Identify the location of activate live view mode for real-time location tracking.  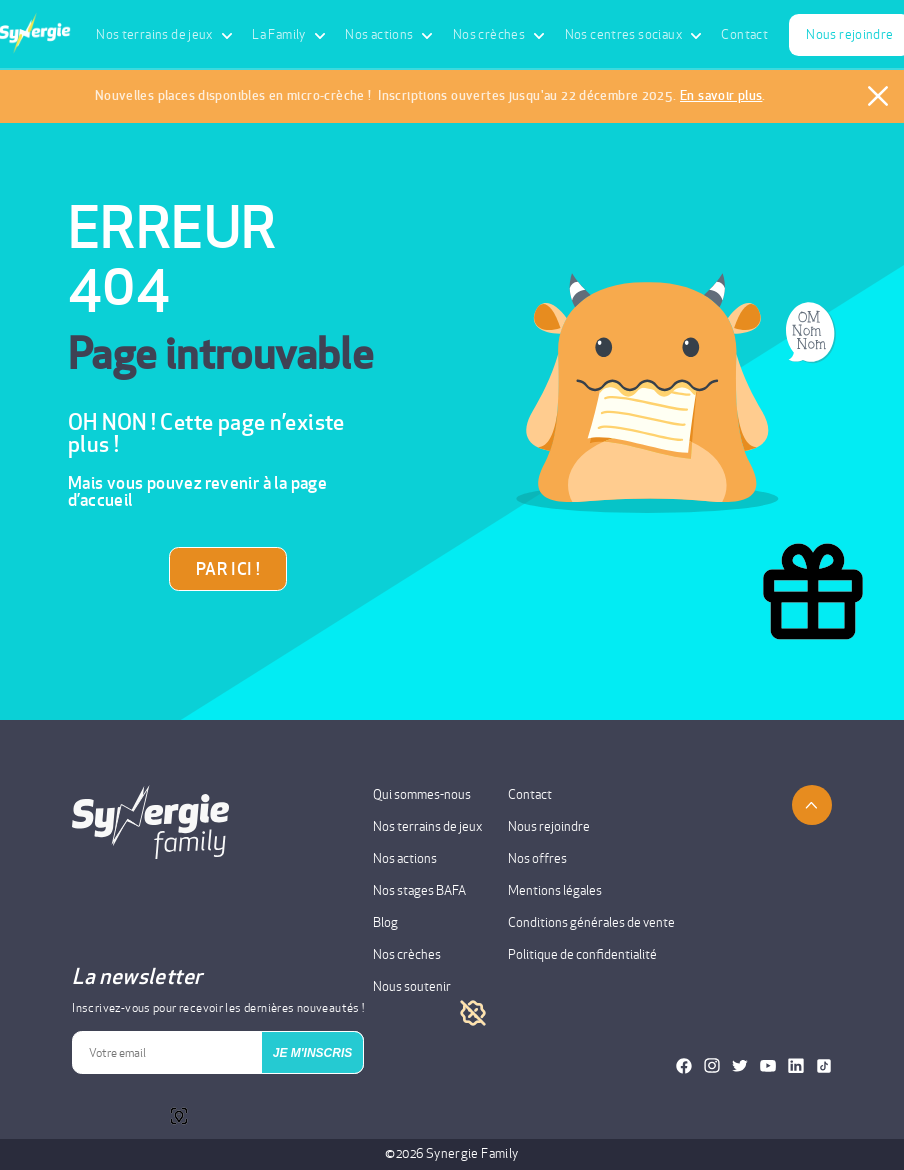
(179, 1116).